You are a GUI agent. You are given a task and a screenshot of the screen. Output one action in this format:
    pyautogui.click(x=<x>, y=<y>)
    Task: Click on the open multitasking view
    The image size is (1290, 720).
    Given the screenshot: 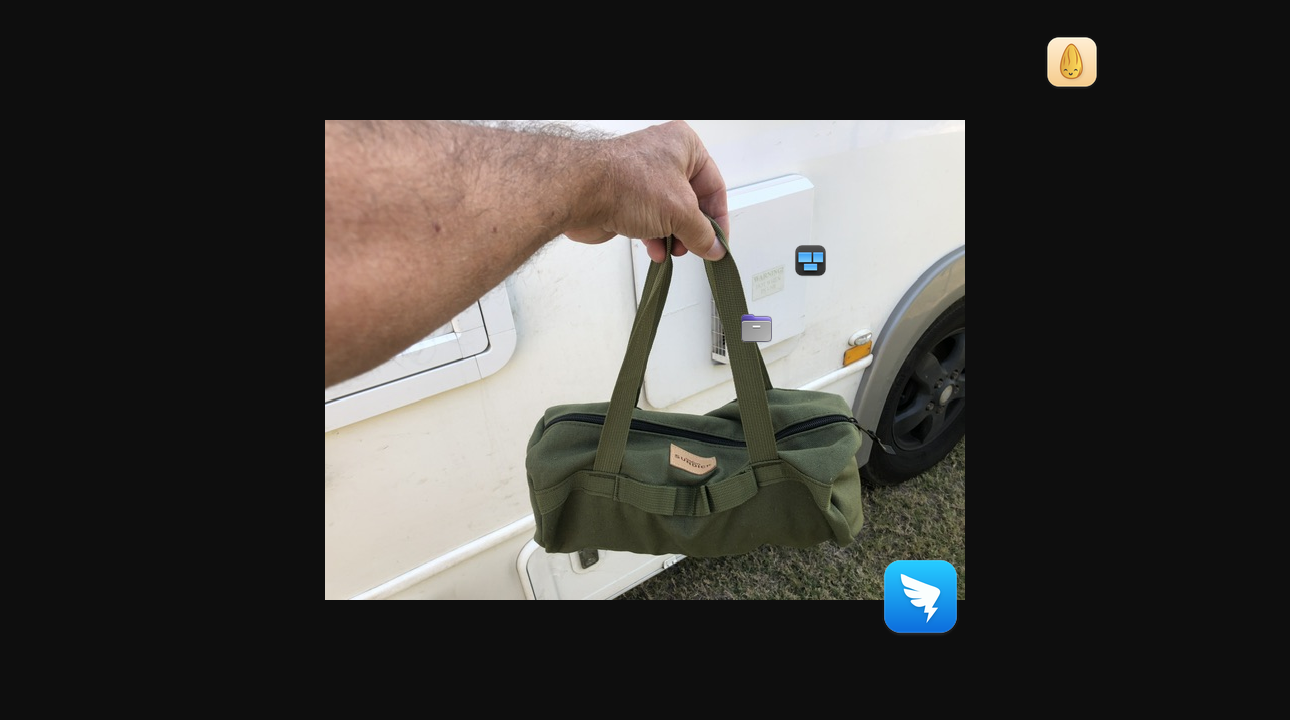 What is the action you would take?
    pyautogui.click(x=810, y=260)
    